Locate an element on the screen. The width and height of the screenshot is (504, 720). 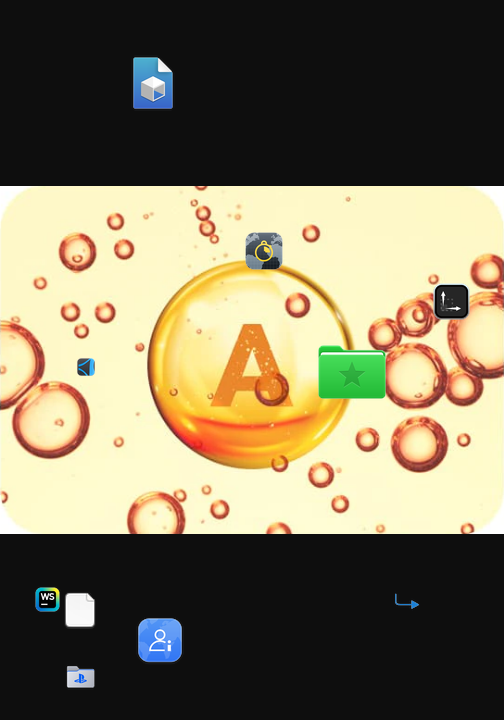
manage connected online accounts is located at coordinates (160, 641).